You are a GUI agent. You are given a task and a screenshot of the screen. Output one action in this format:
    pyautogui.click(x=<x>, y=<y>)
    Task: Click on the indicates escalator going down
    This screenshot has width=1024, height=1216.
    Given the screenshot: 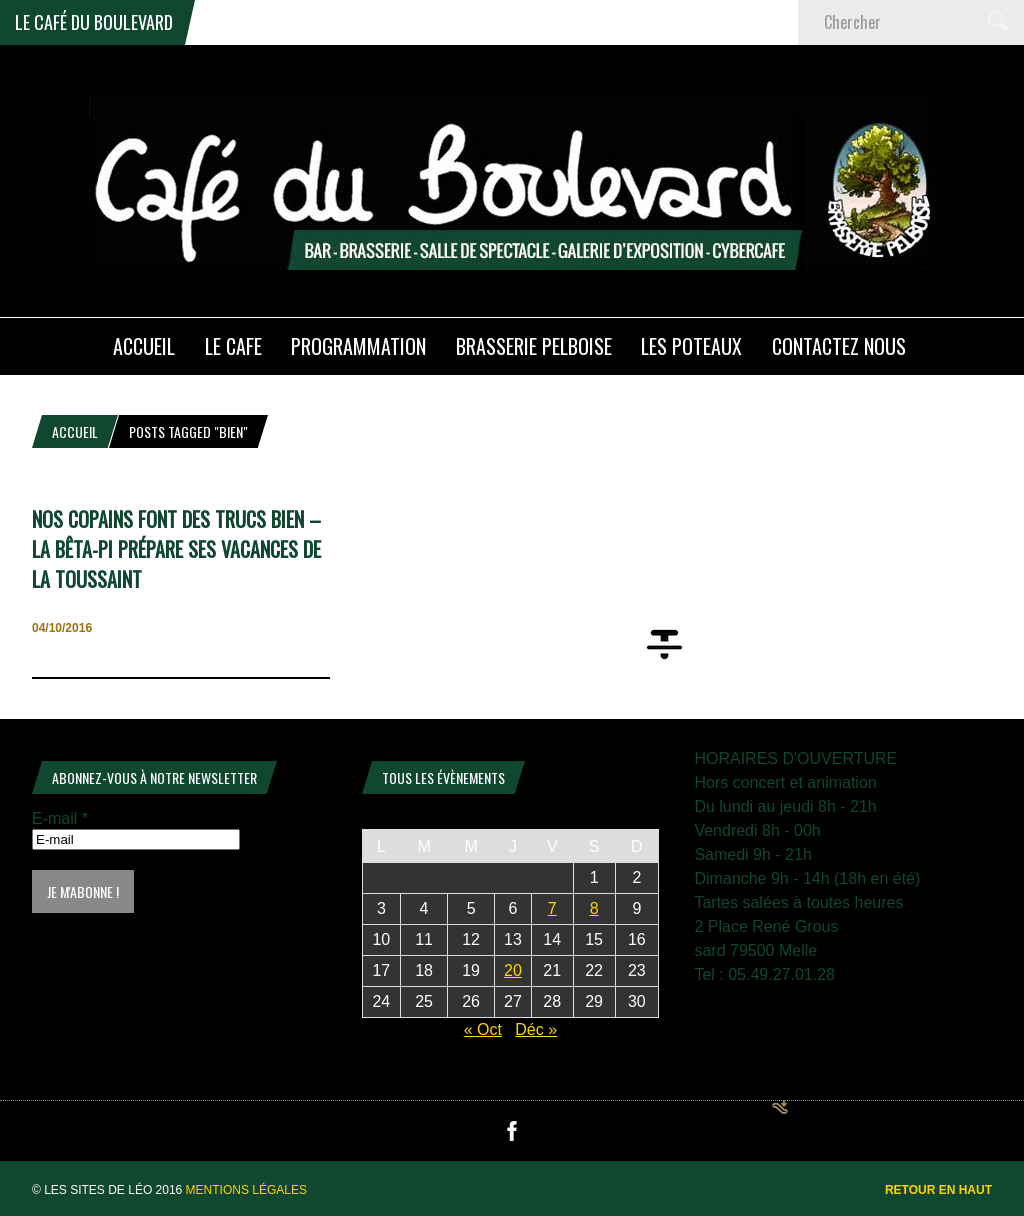 What is the action you would take?
    pyautogui.click(x=780, y=1107)
    